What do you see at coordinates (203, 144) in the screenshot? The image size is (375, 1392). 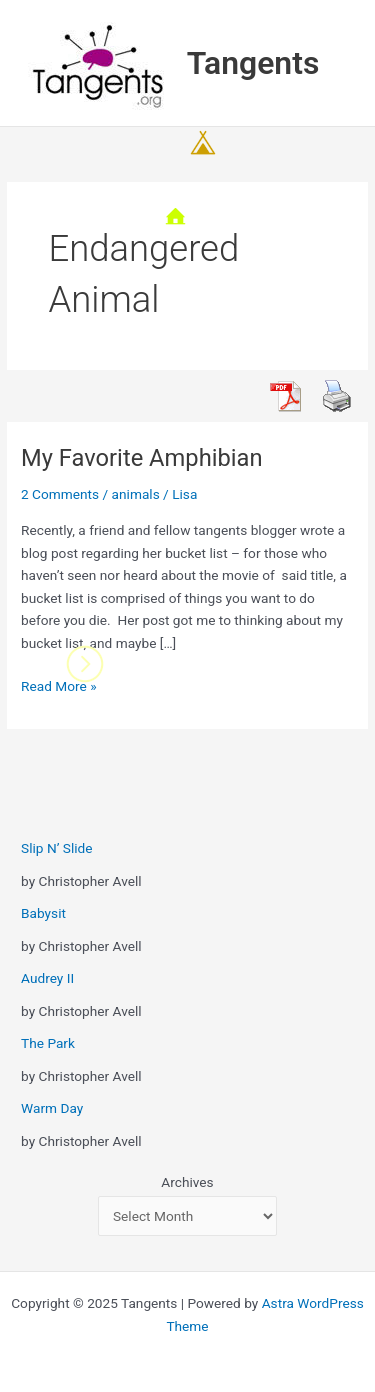 I see `view campsite or camping information` at bounding box center [203, 144].